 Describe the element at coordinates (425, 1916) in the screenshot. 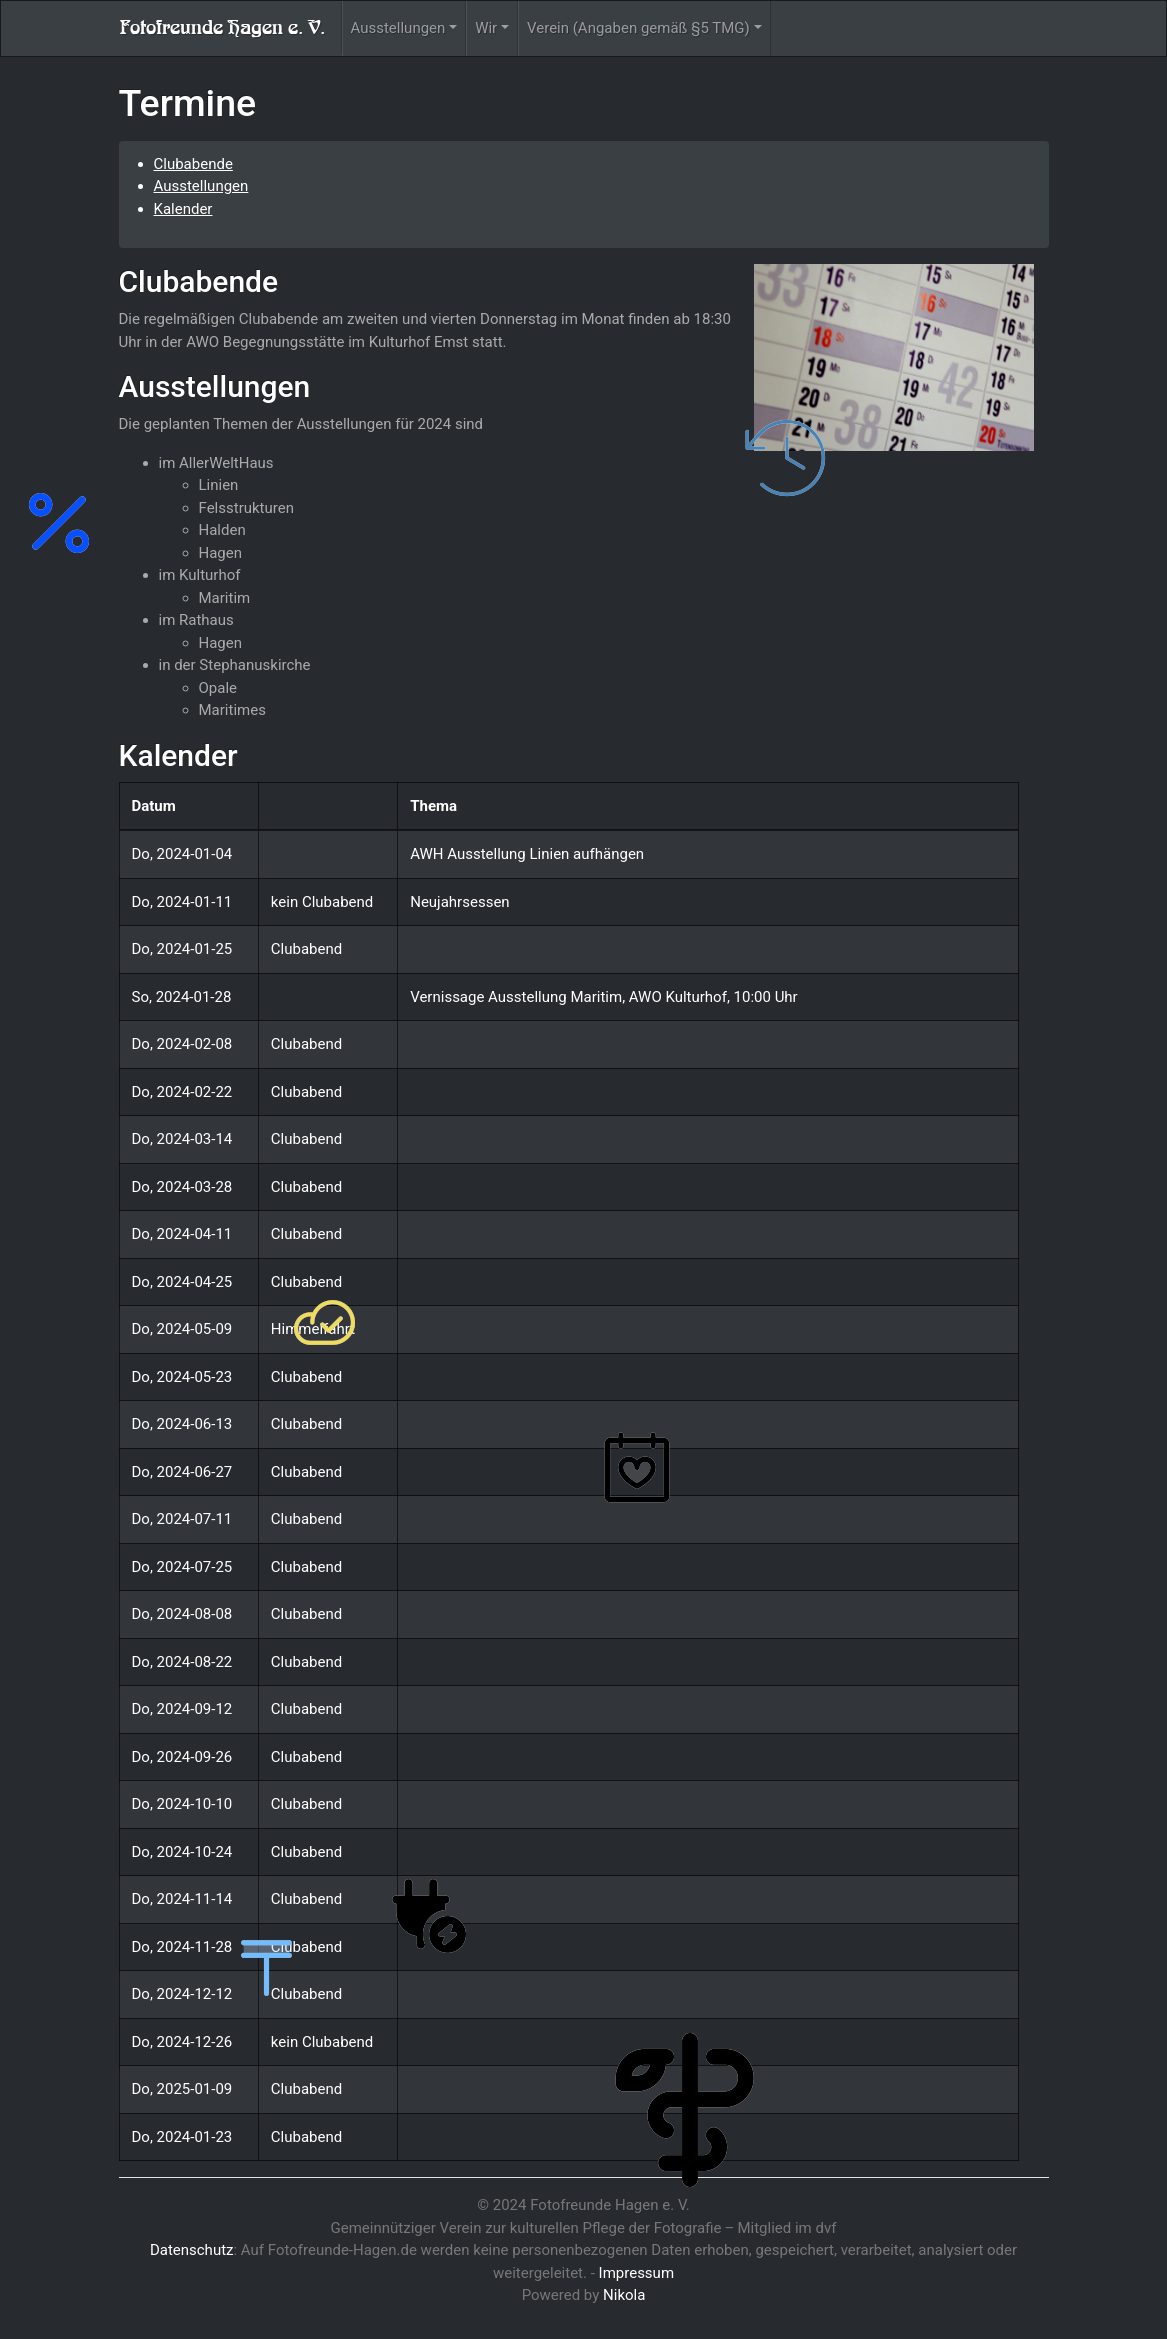

I see `indicates active power connection or charging` at that location.